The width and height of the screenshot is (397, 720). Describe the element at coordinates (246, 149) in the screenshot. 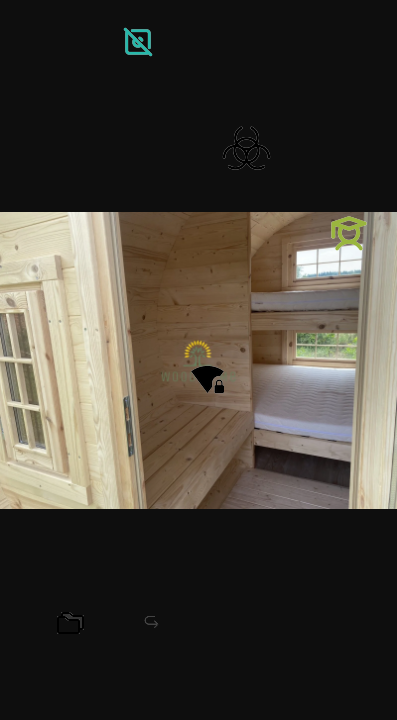

I see `indicates hazardous or dangerous content` at that location.